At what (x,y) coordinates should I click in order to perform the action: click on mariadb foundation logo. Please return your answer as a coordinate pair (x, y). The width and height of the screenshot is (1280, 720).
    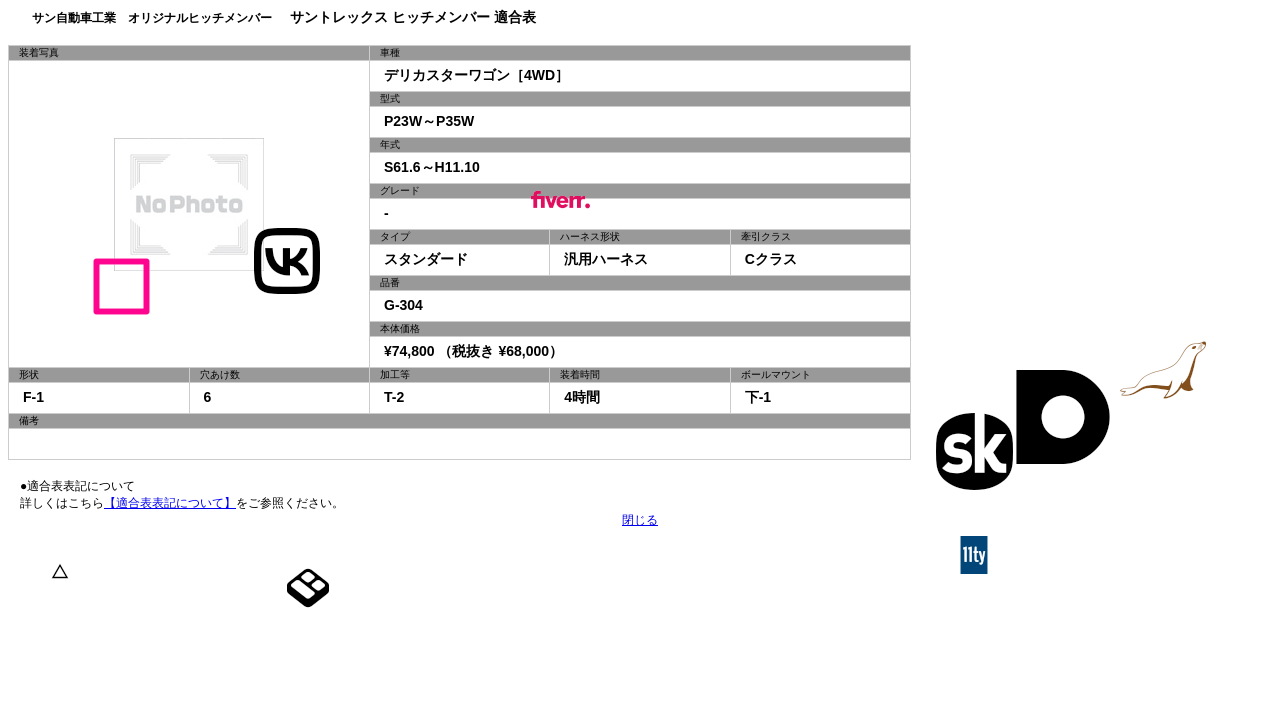
    Looking at the image, I should click on (1163, 370).